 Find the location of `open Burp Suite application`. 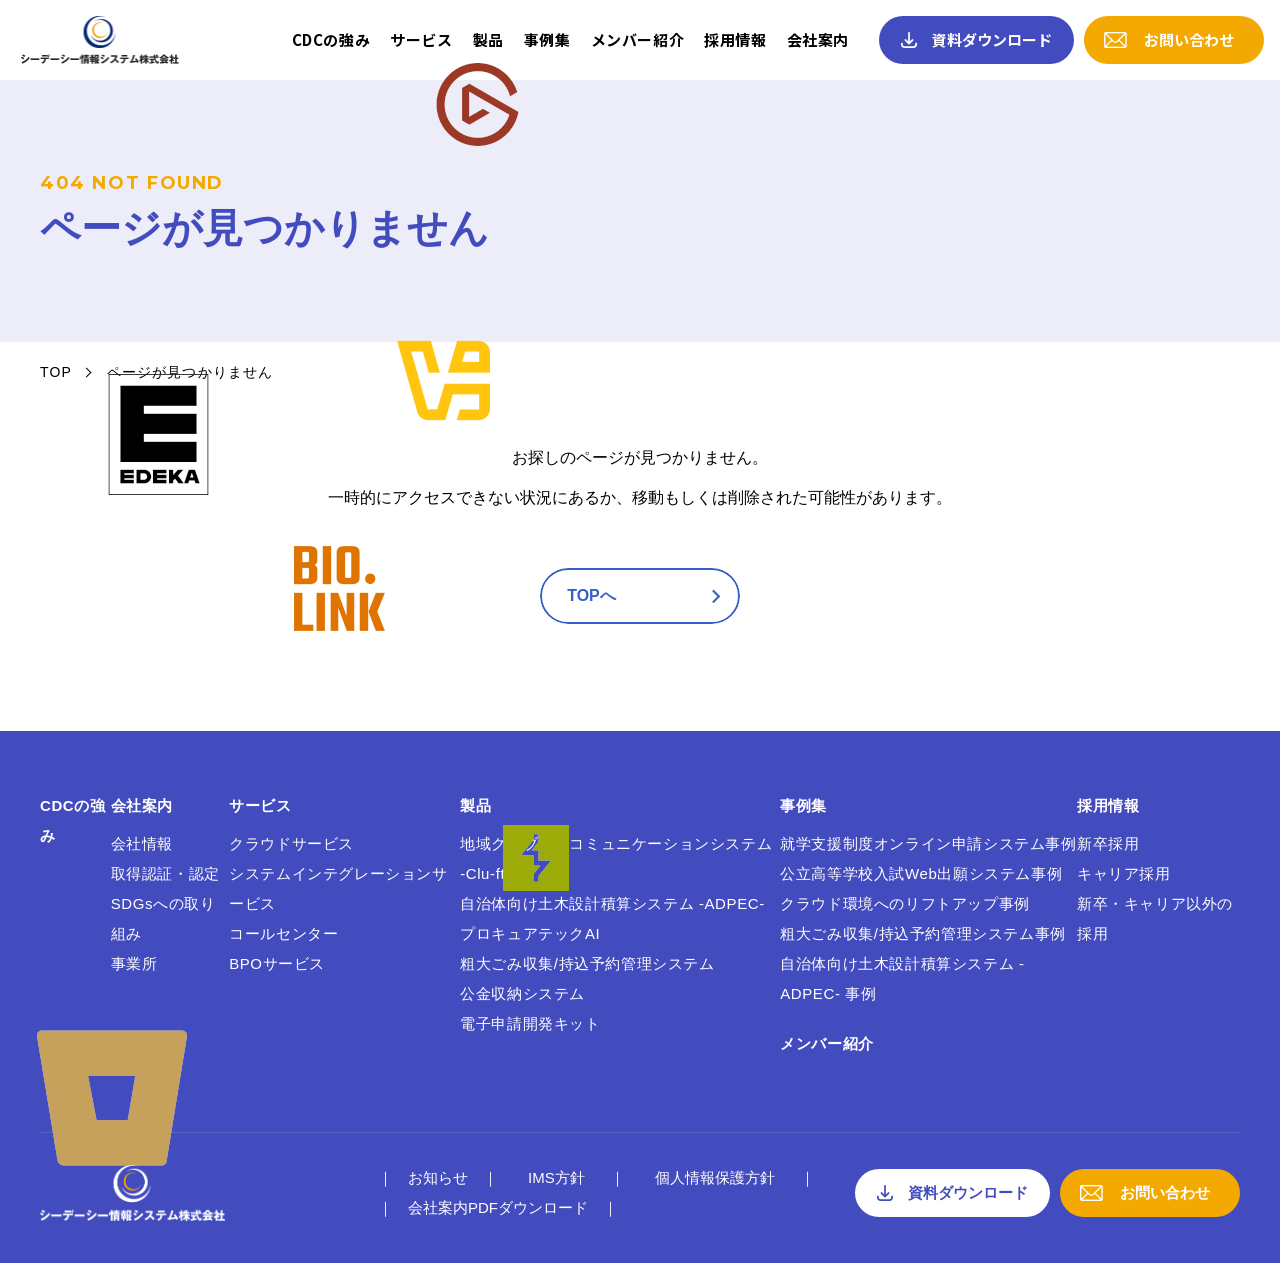

open Burp Suite application is located at coordinates (536, 858).